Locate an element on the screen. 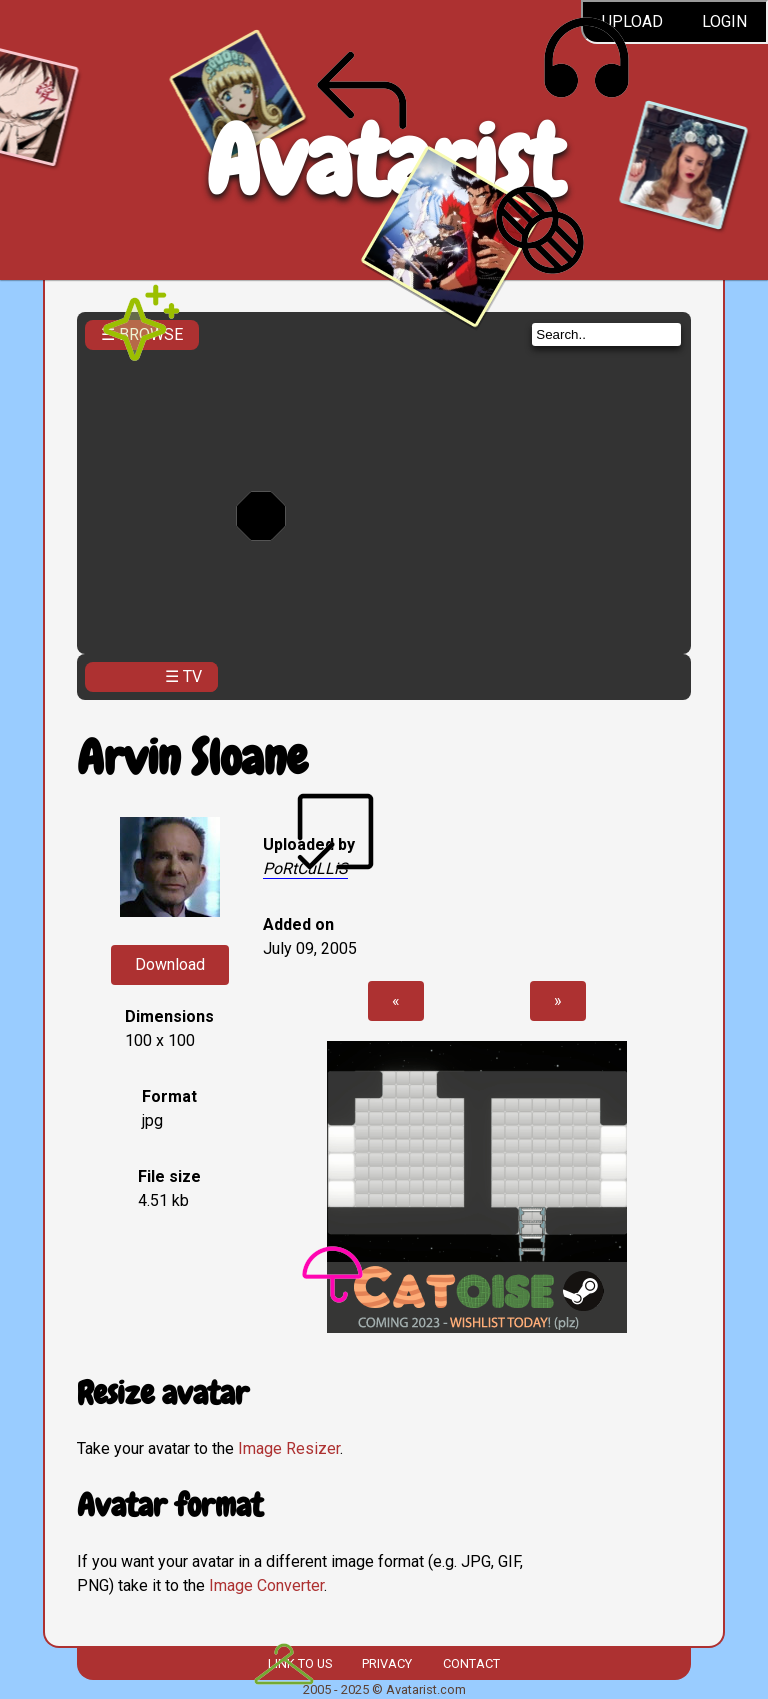 The image size is (768, 1699). listen to audio or music is located at coordinates (586, 59).